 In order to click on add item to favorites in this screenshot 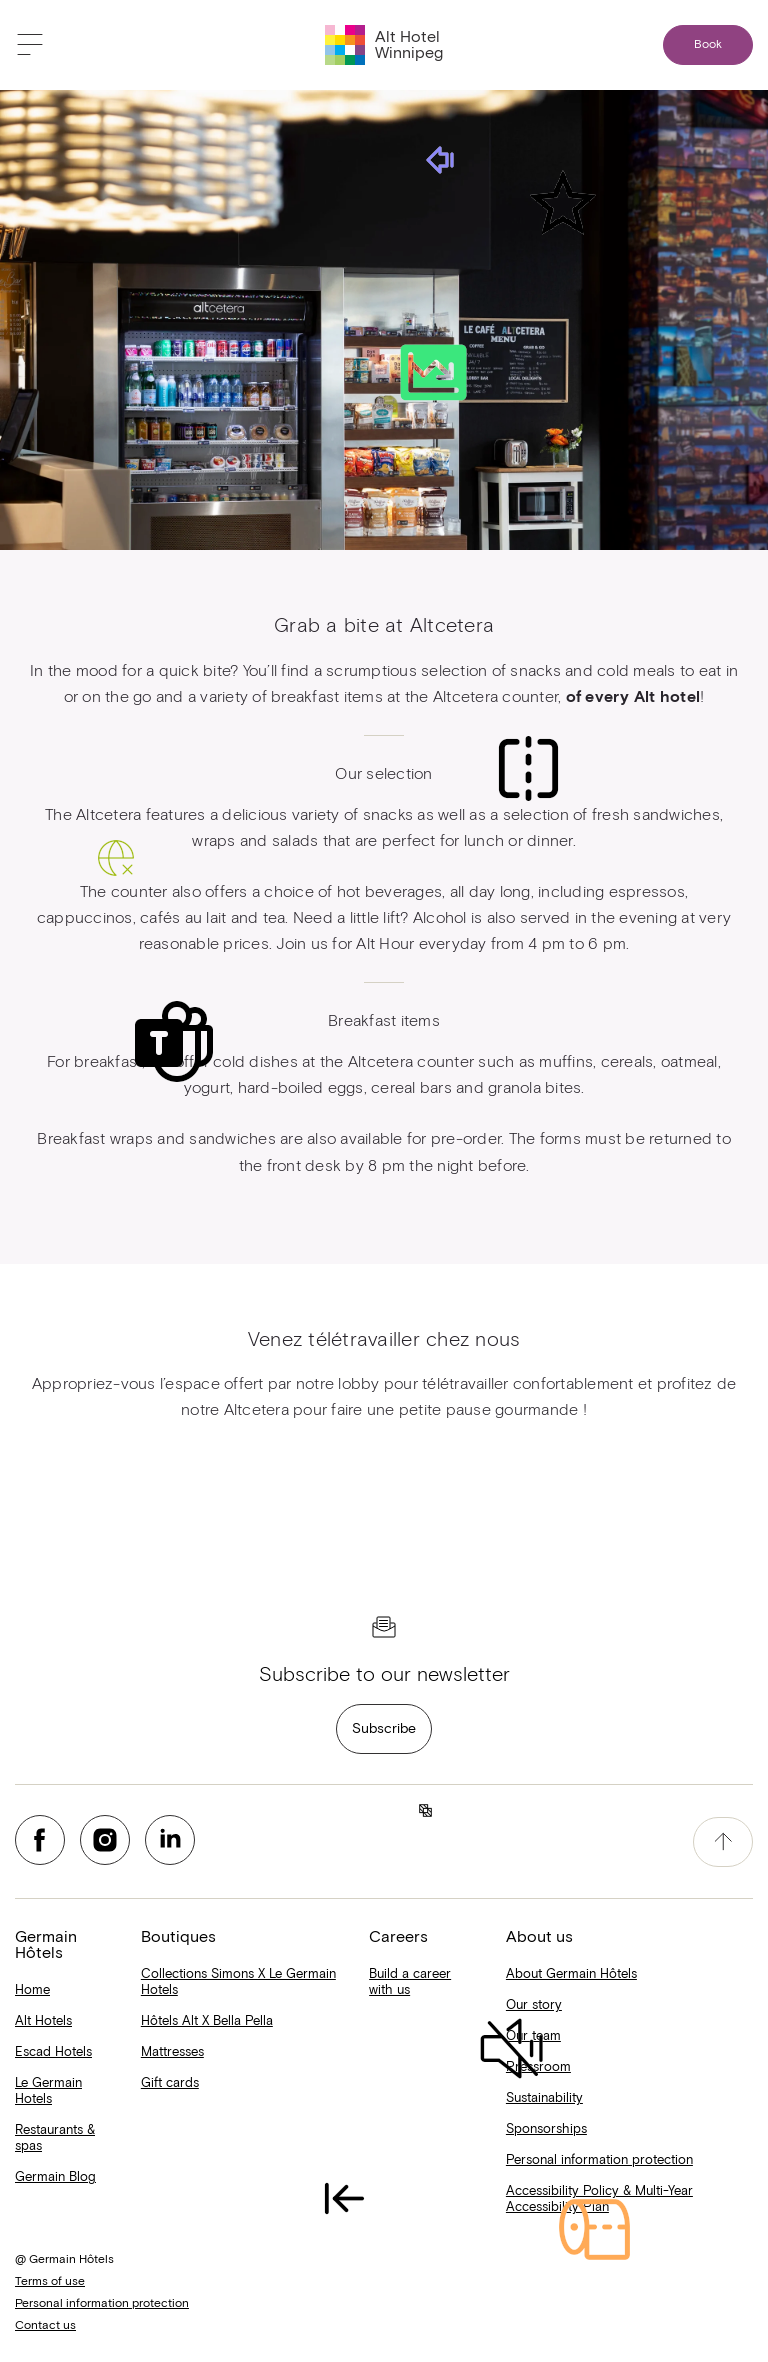, I will do `click(563, 204)`.